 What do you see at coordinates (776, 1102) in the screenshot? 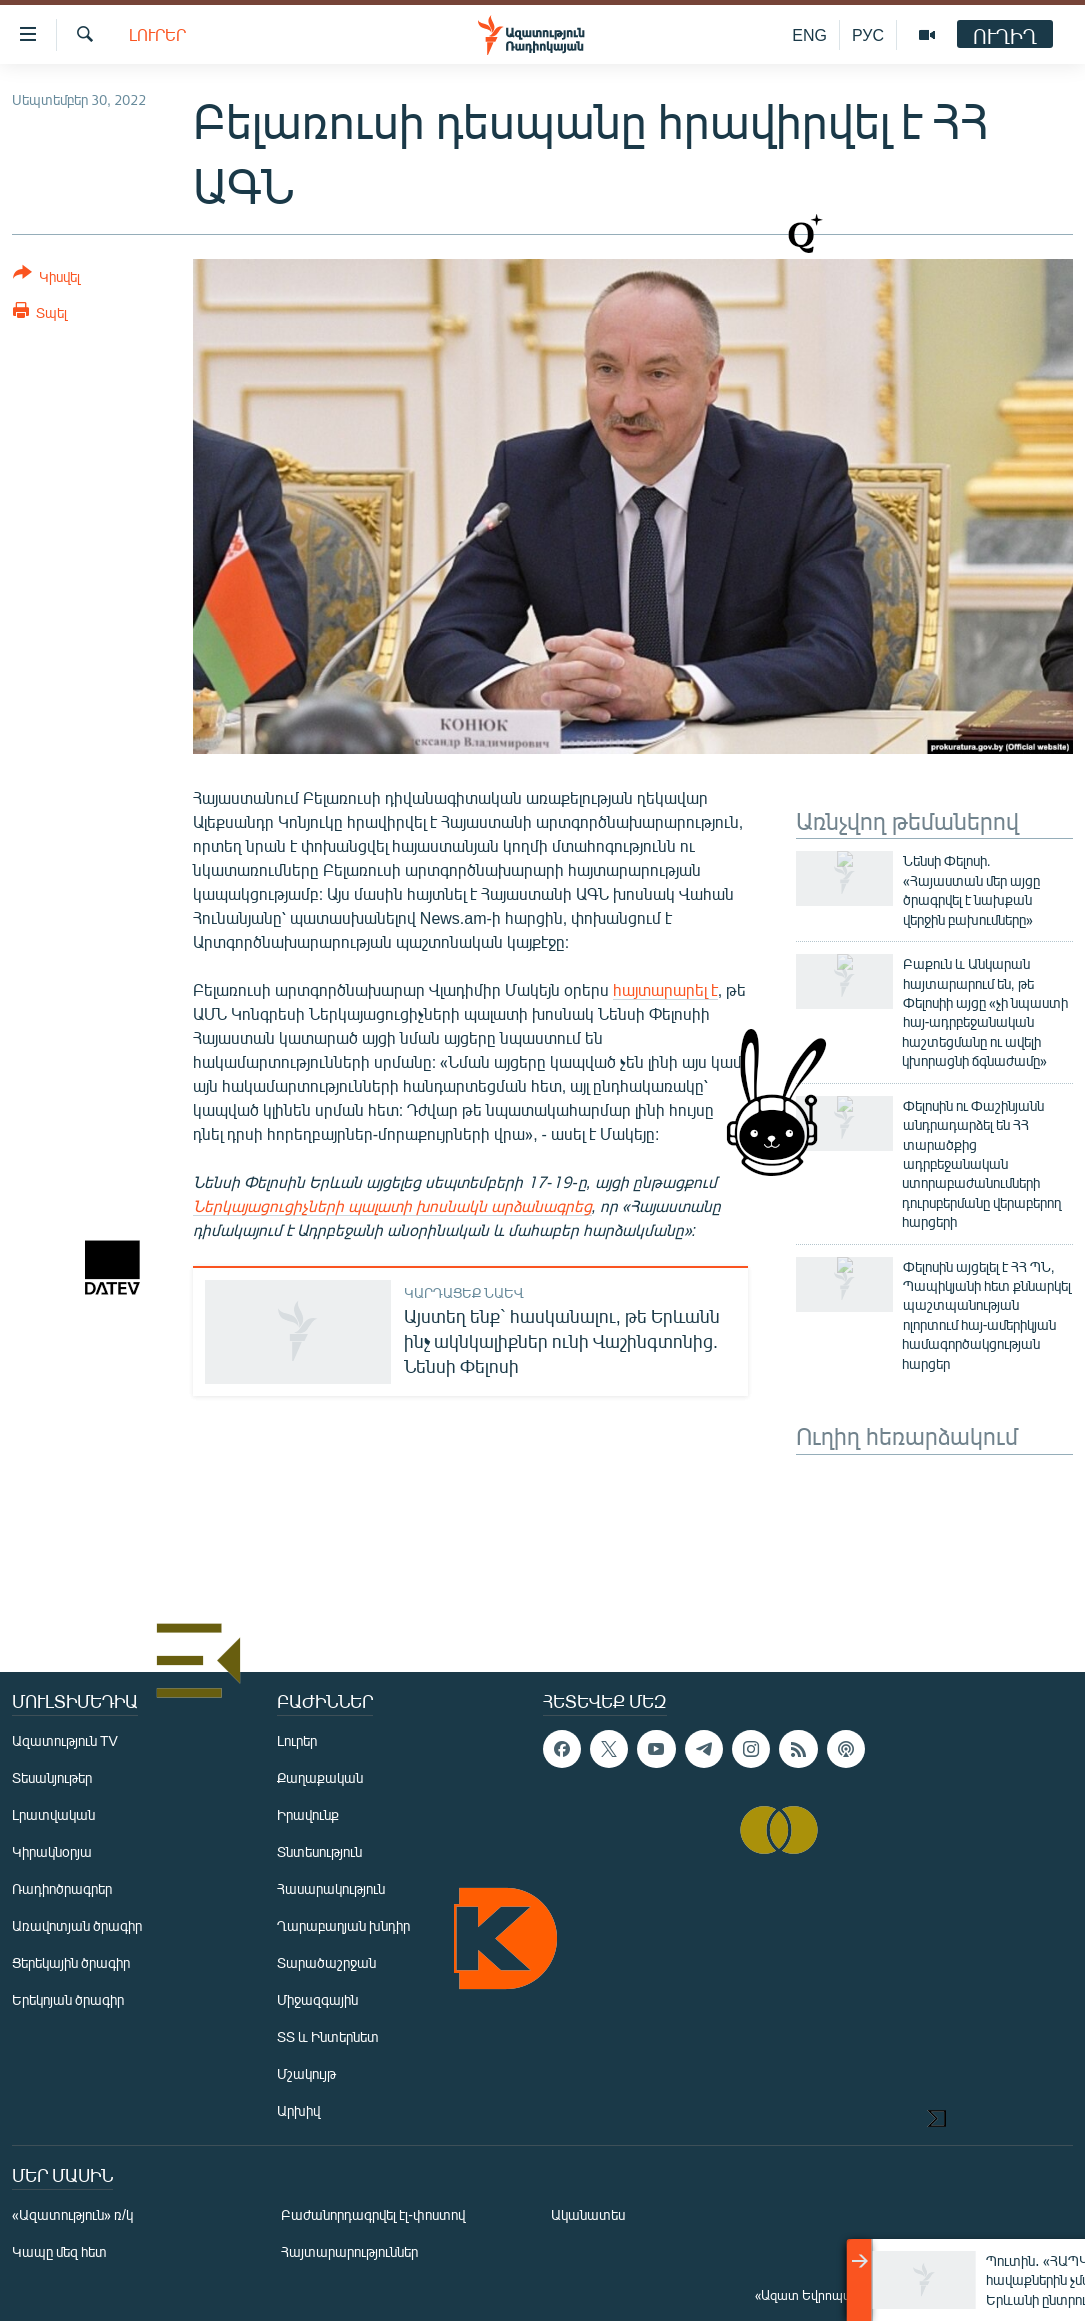
I see `trino distributed SQL query engine logo` at bounding box center [776, 1102].